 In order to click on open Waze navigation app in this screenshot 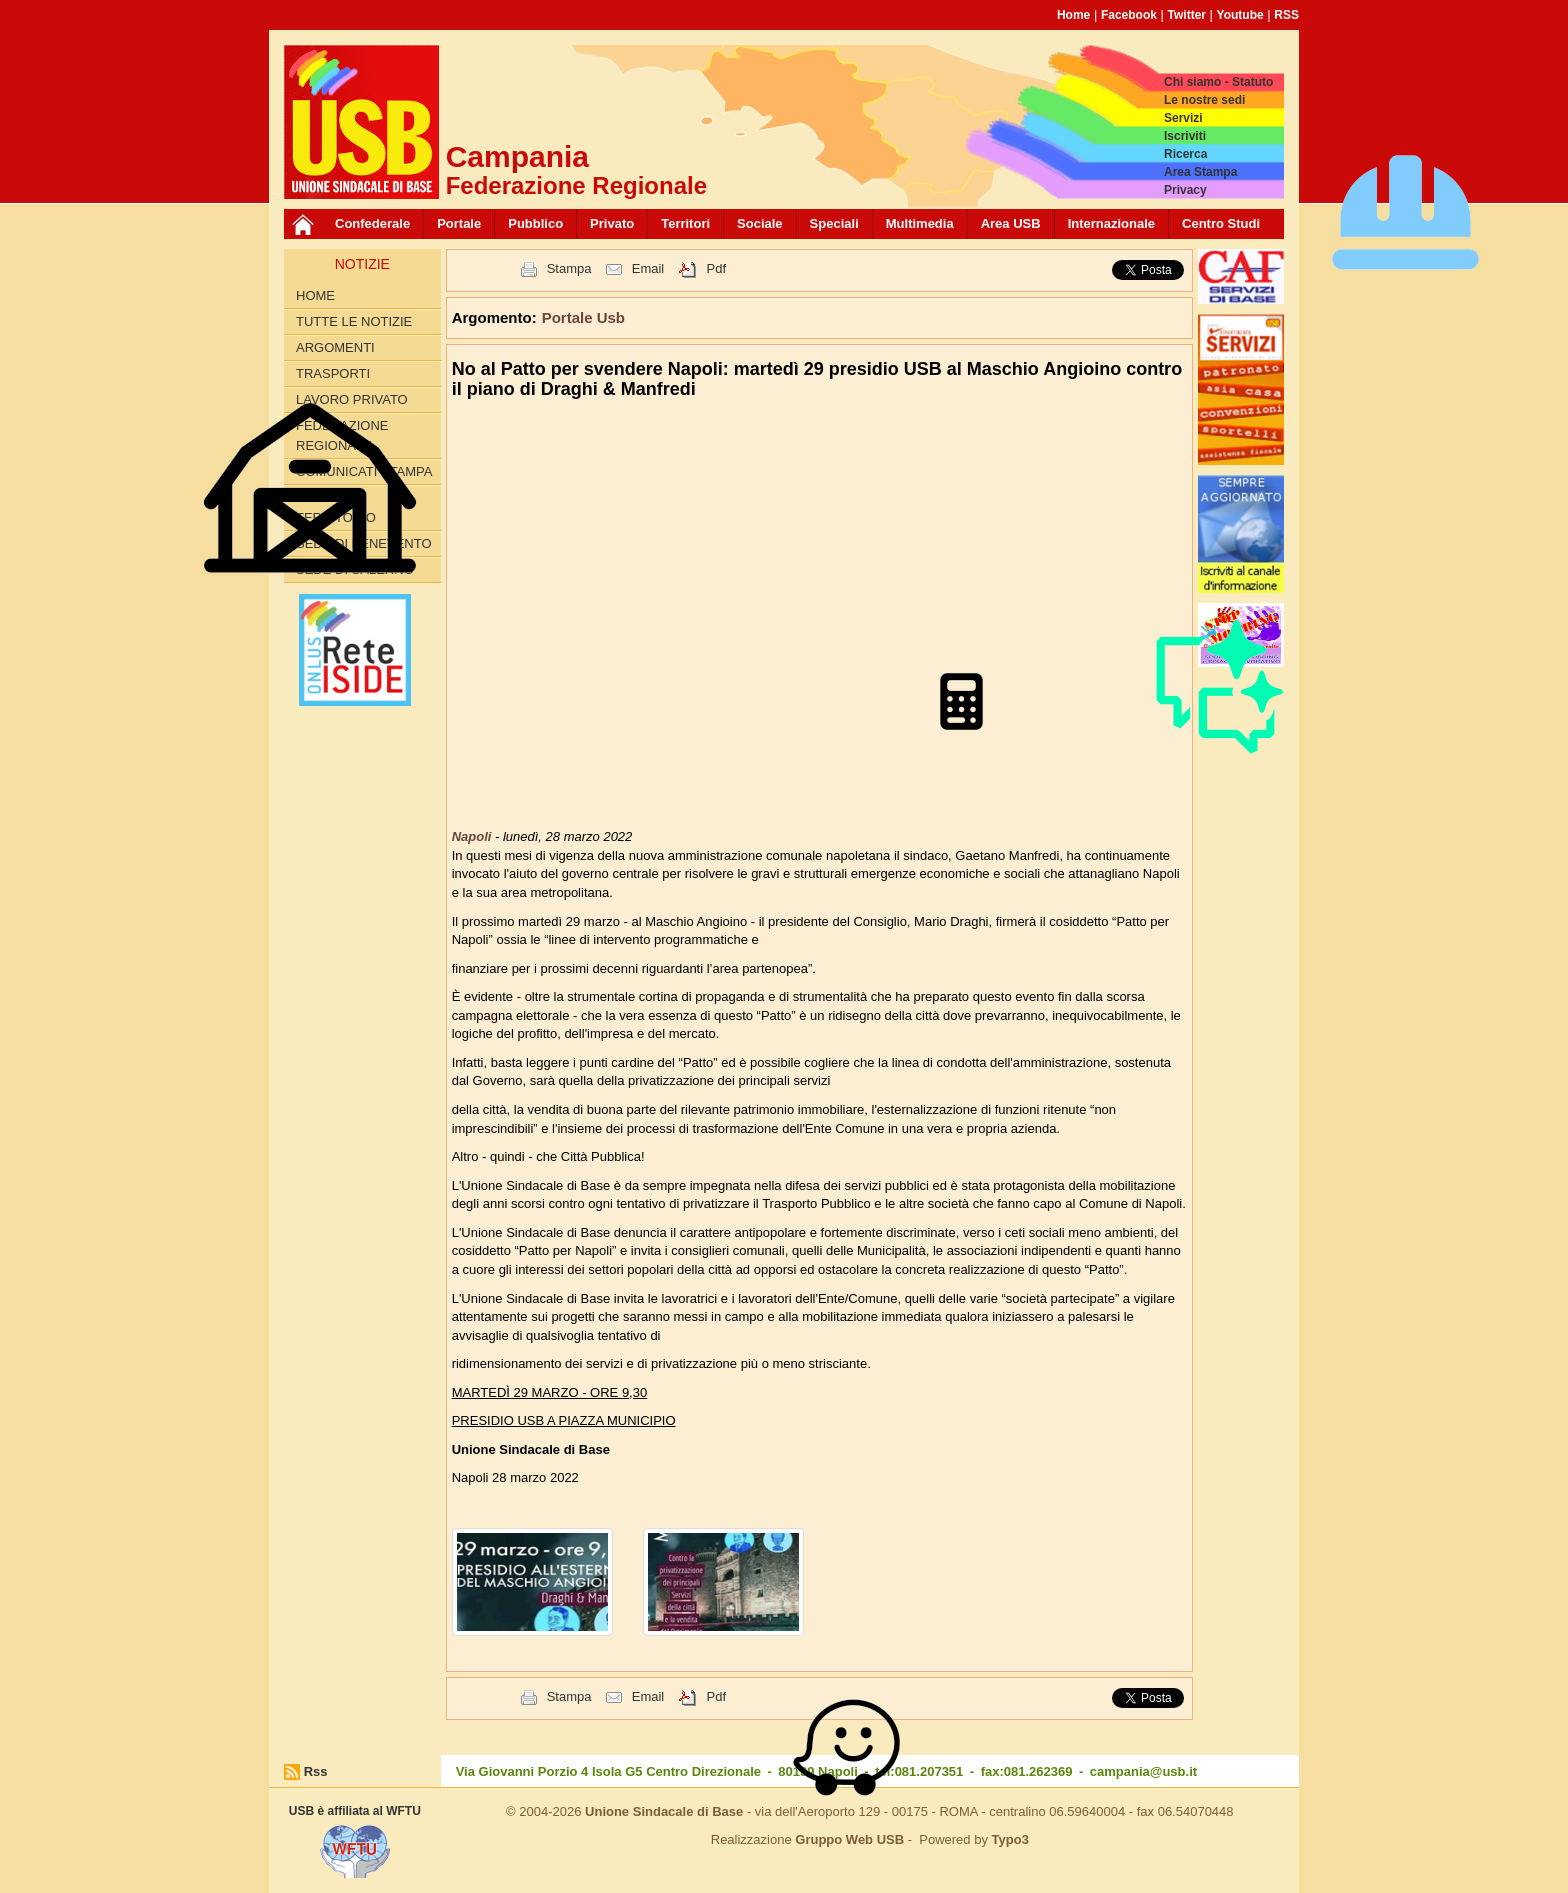, I will do `click(846, 1747)`.